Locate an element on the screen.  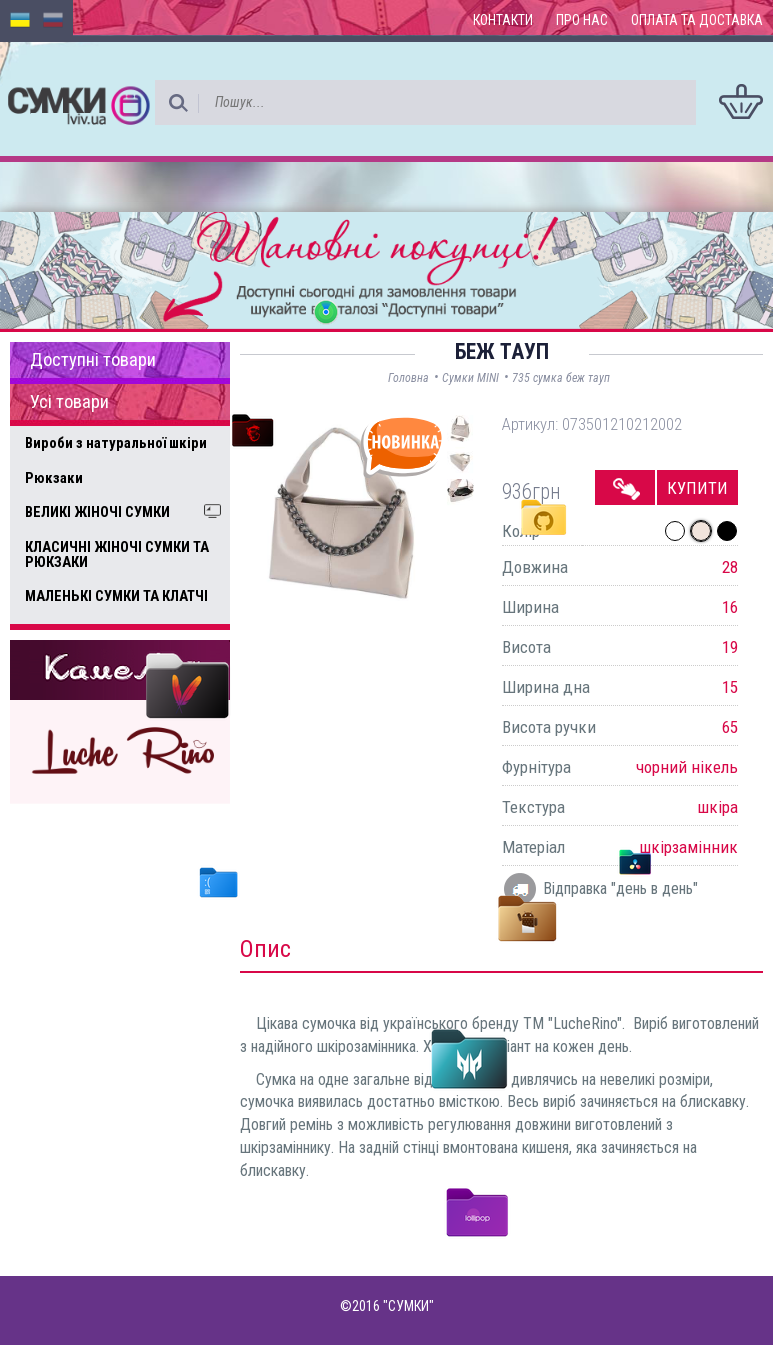
folder containing android ice cream sandwich system files is located at coordinates (527, 920).